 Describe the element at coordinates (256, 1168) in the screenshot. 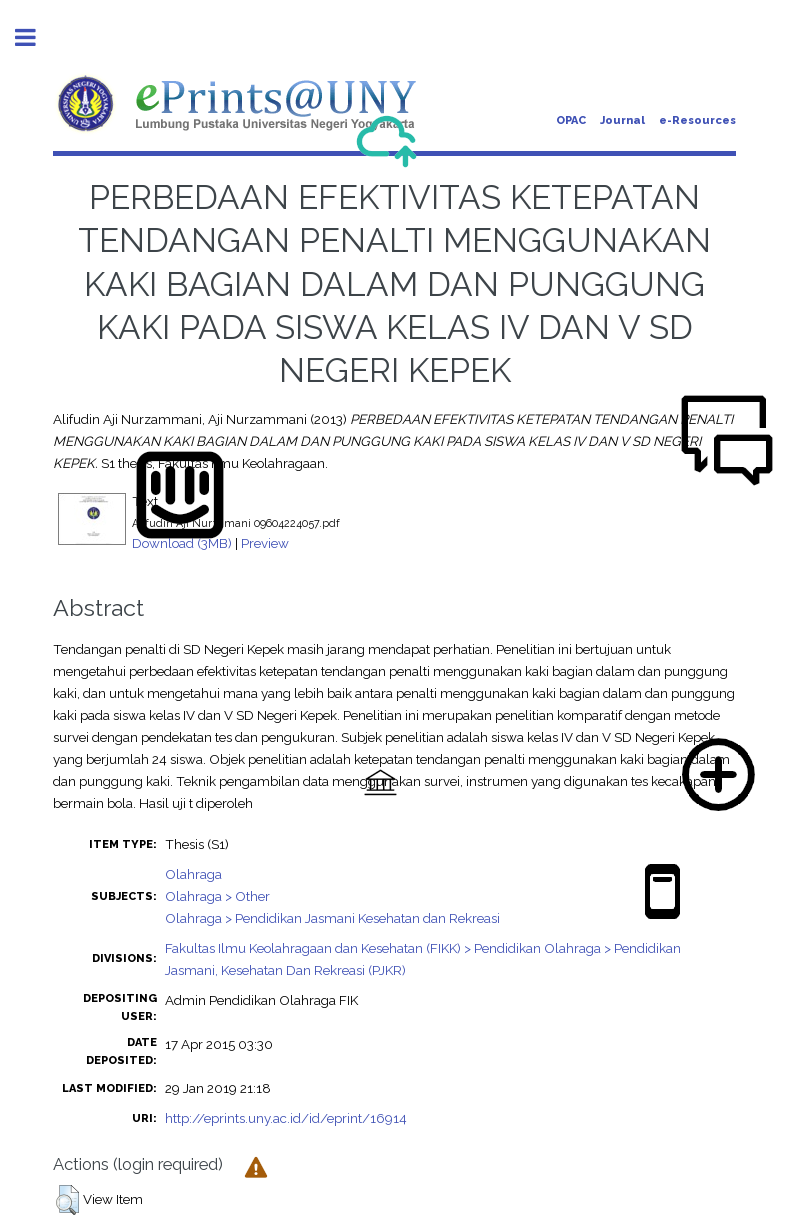

I see `indicates a warning or caution state` at that location.